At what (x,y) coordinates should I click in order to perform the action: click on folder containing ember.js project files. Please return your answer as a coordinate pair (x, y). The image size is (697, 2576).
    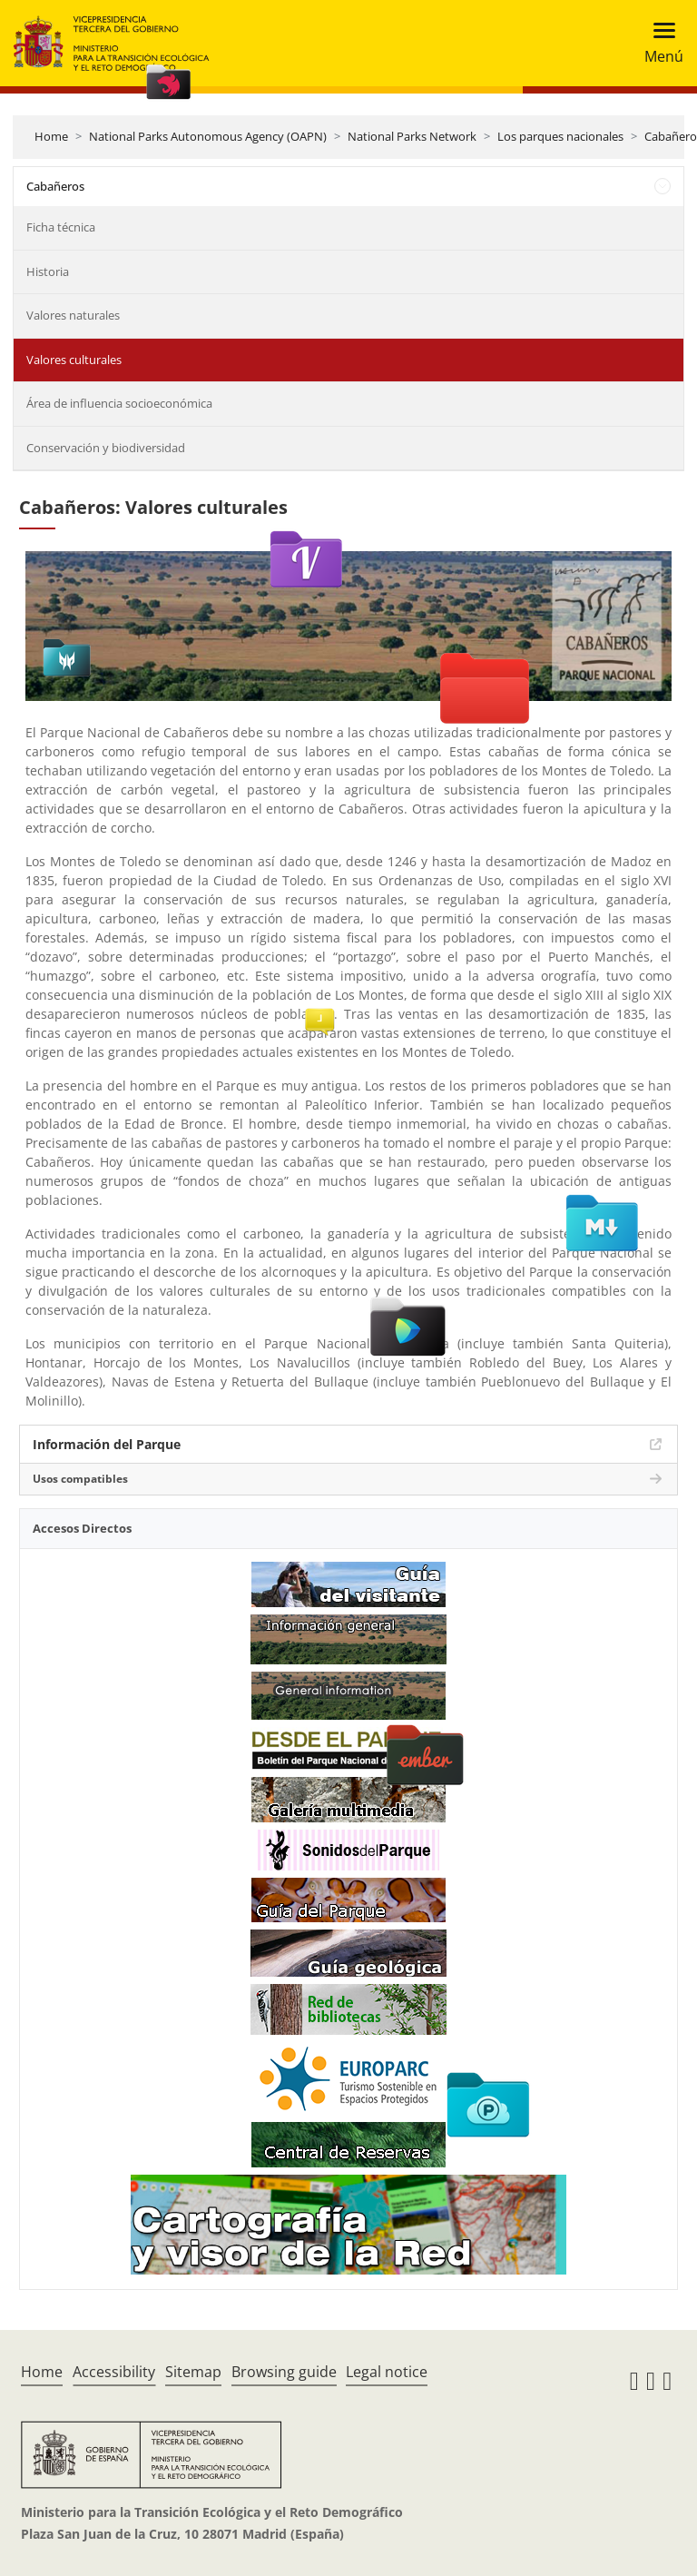
    Looking at the image, I should click on (425, 1757).